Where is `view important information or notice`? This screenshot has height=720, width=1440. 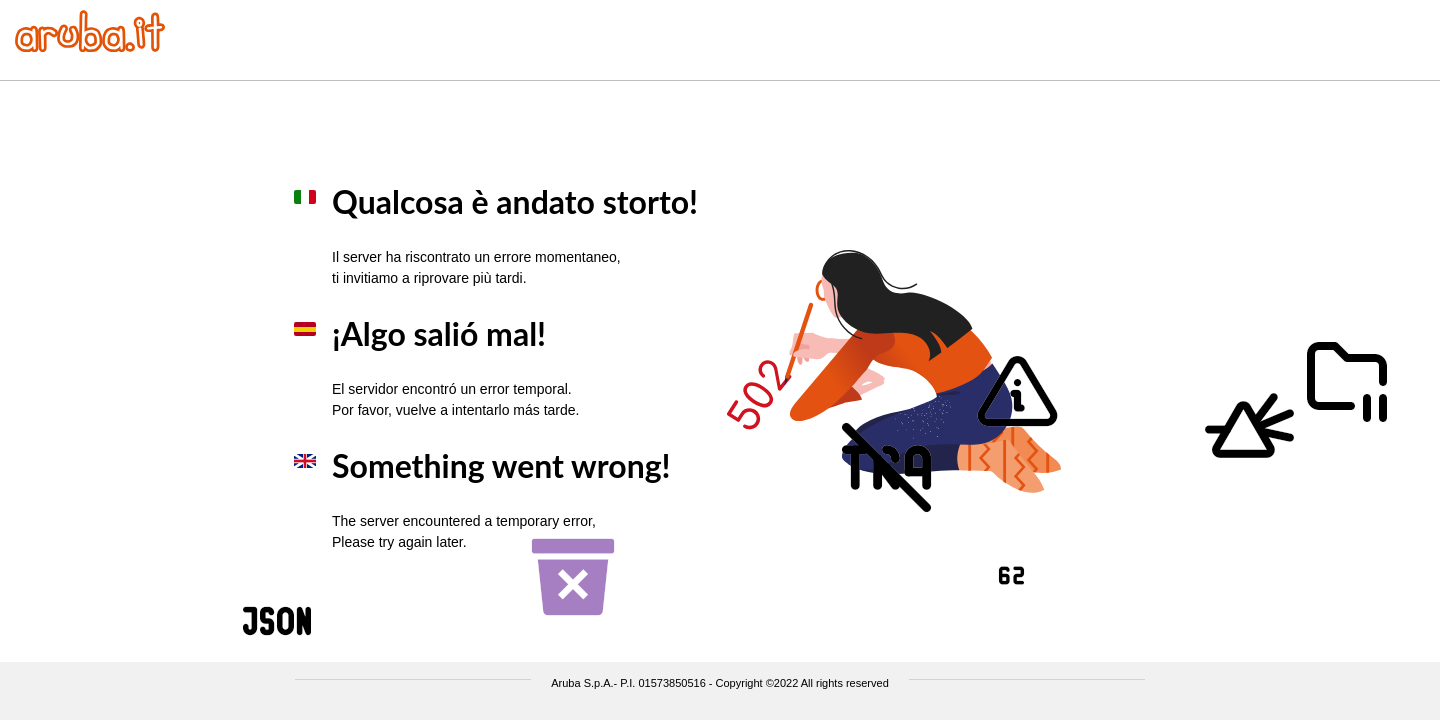
view important information or notice is located at coordinates (1017, 393).